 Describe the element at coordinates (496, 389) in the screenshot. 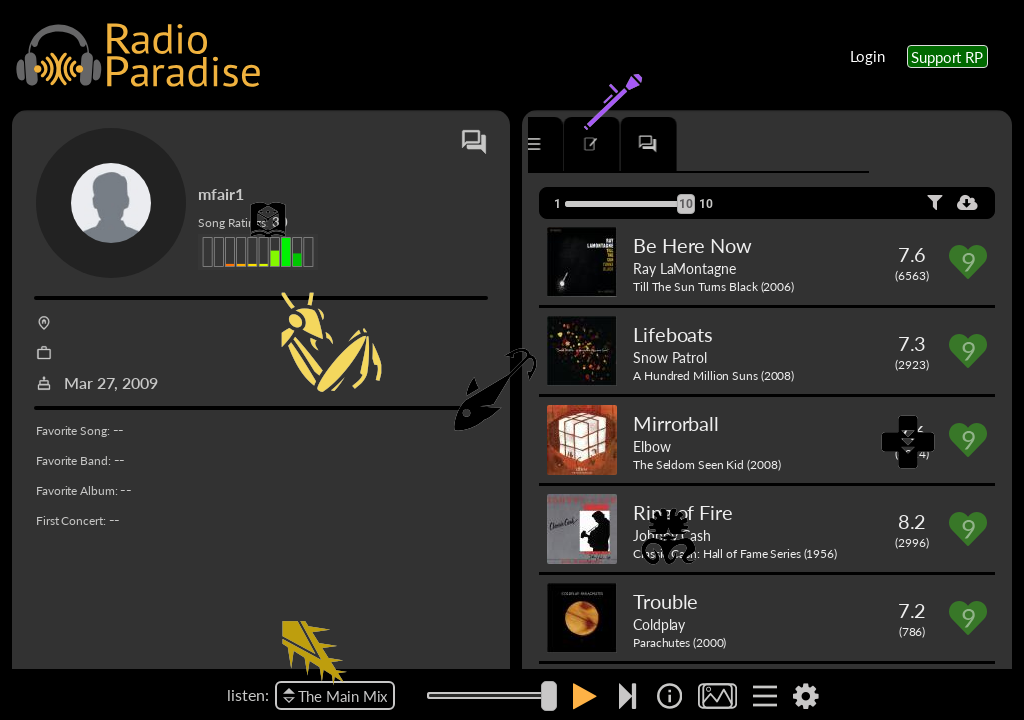

I see `access fishing mini-game or activity` at that location.